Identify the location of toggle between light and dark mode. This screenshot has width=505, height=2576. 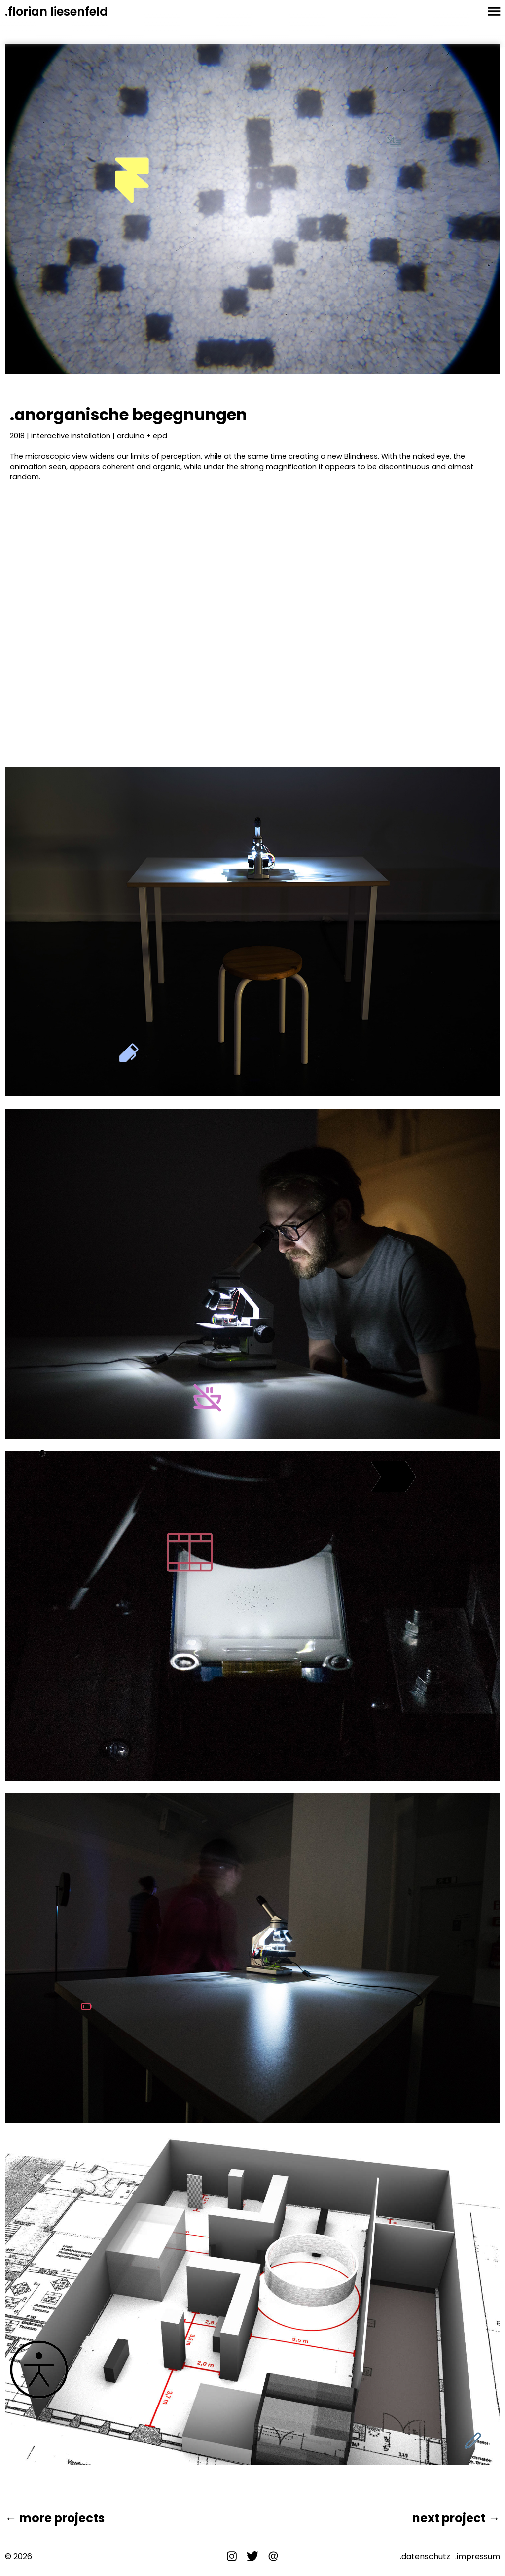
(42, 1453).